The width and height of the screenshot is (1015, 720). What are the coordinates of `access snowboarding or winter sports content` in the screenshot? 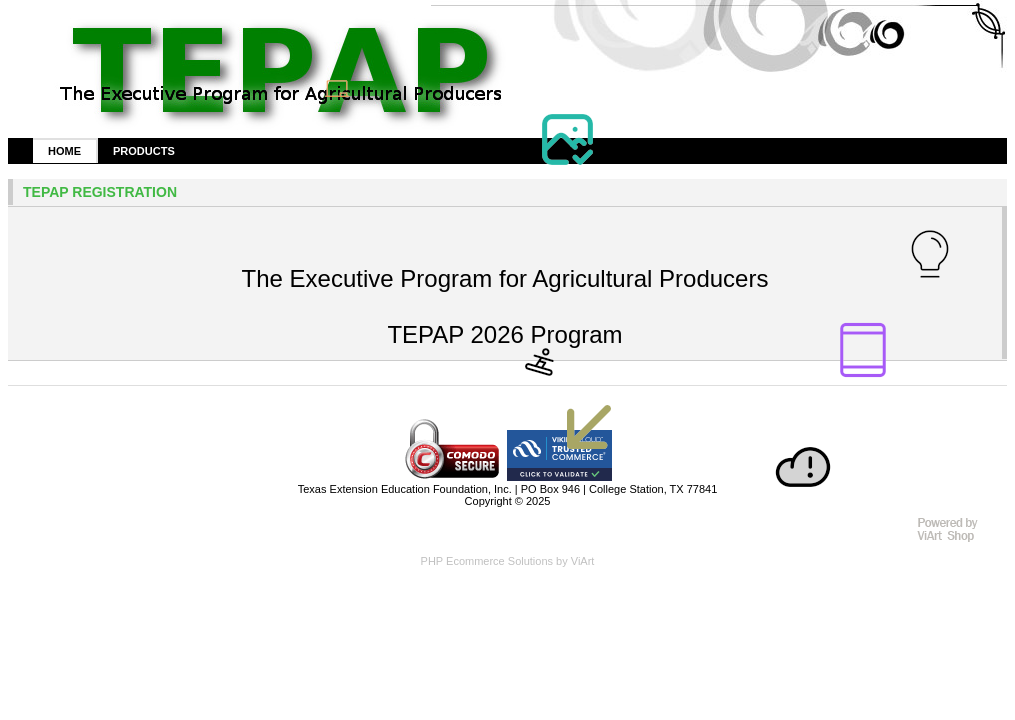 It's located at (541, 362).